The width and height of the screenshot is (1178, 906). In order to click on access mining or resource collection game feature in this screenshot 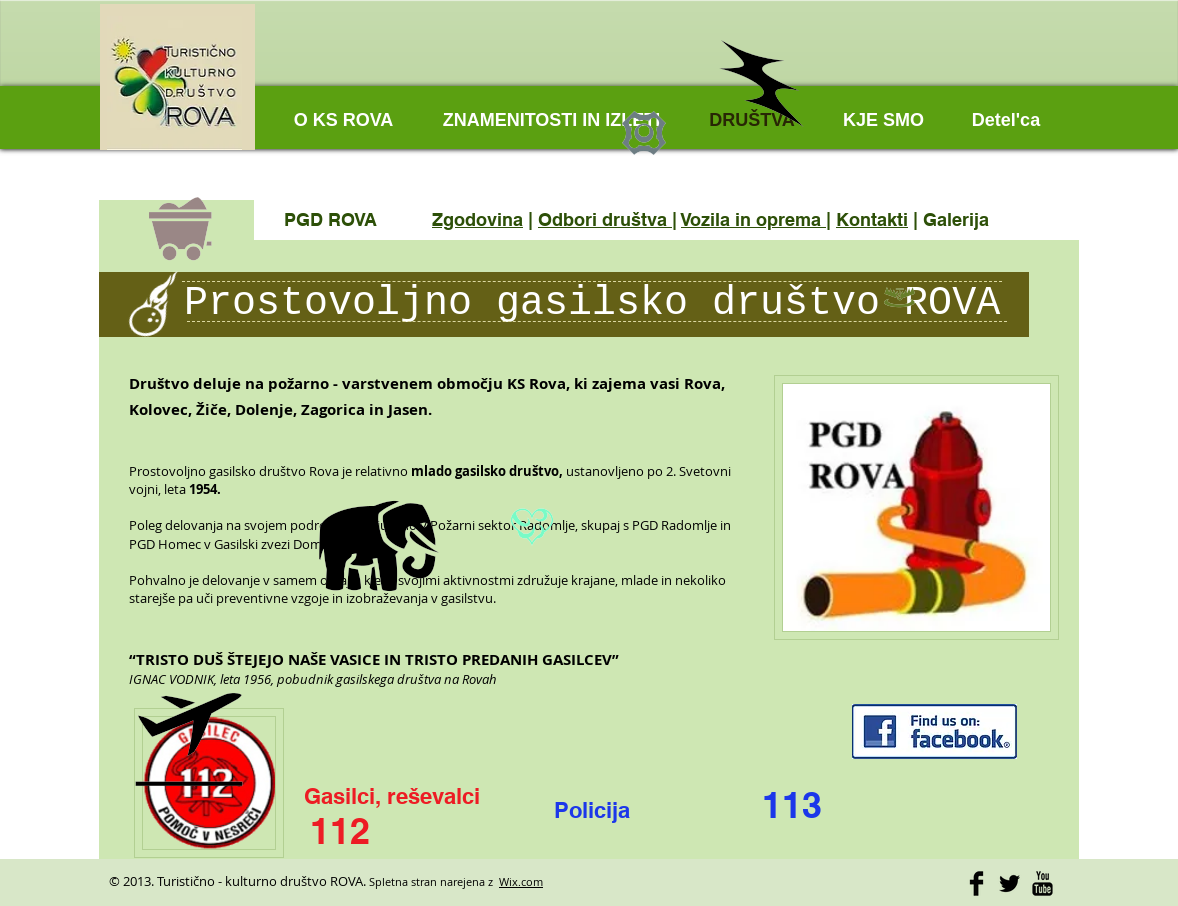, I will do `click(181, 226)`.